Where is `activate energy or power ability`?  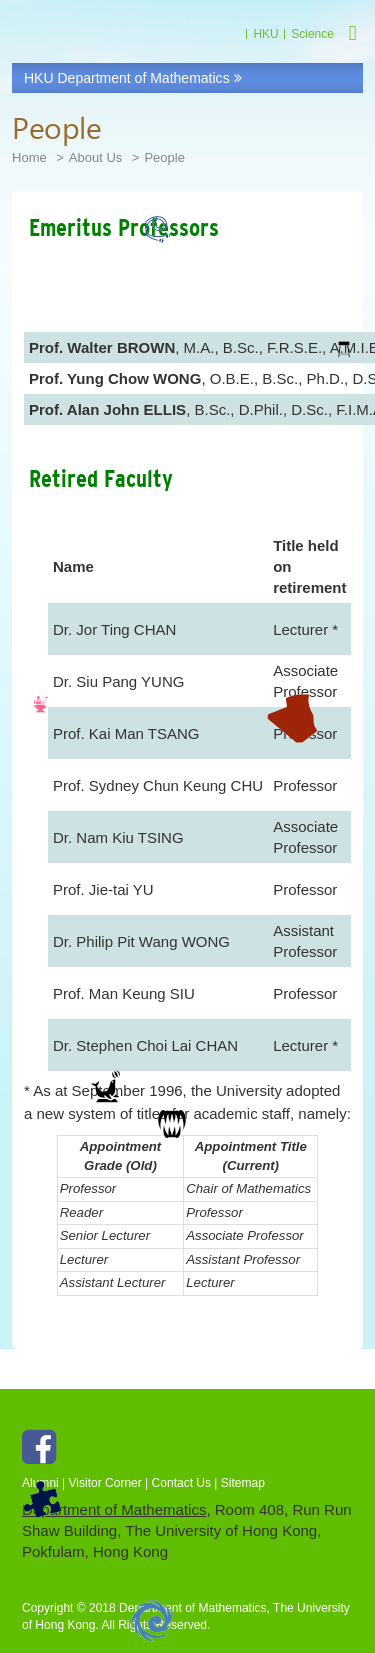
activate energy or power ability is located at coordinates (151, 1620).